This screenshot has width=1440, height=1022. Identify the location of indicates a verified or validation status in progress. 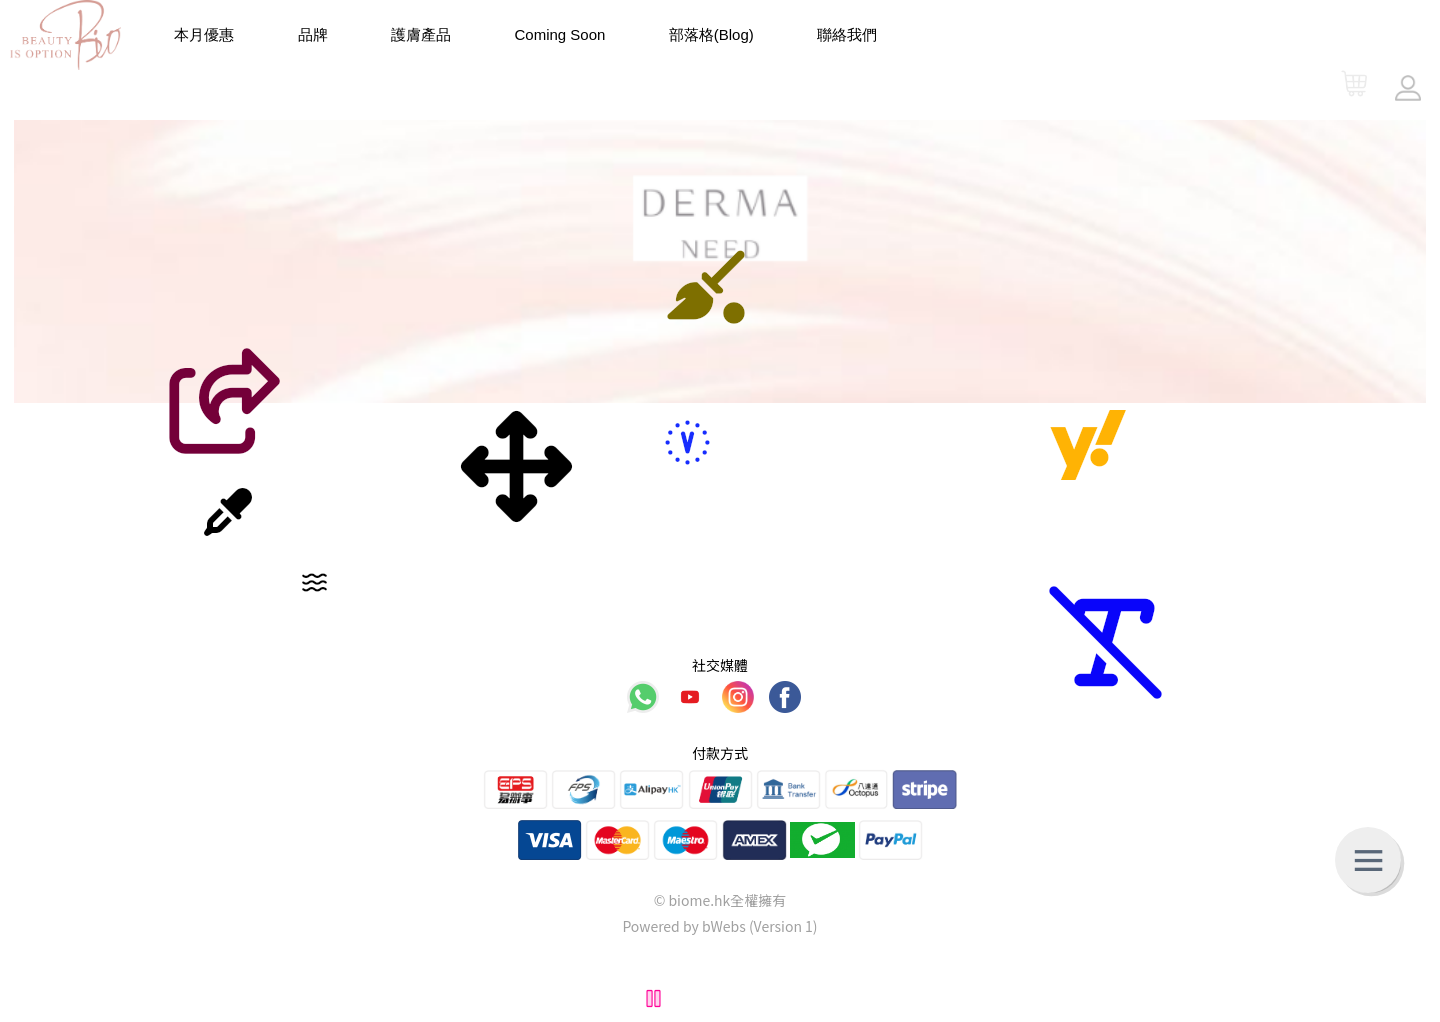
(687, 442).